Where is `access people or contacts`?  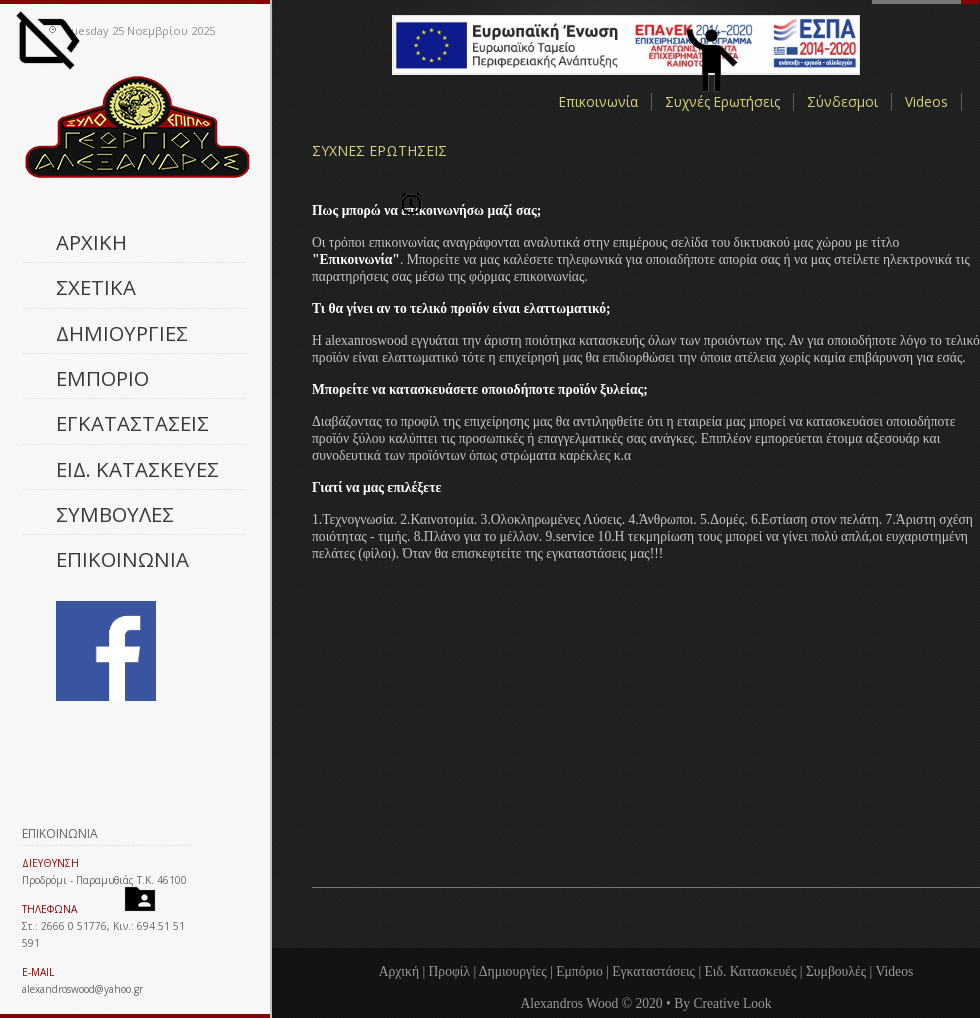 access people or contacts is located at coordinates (711, 60).